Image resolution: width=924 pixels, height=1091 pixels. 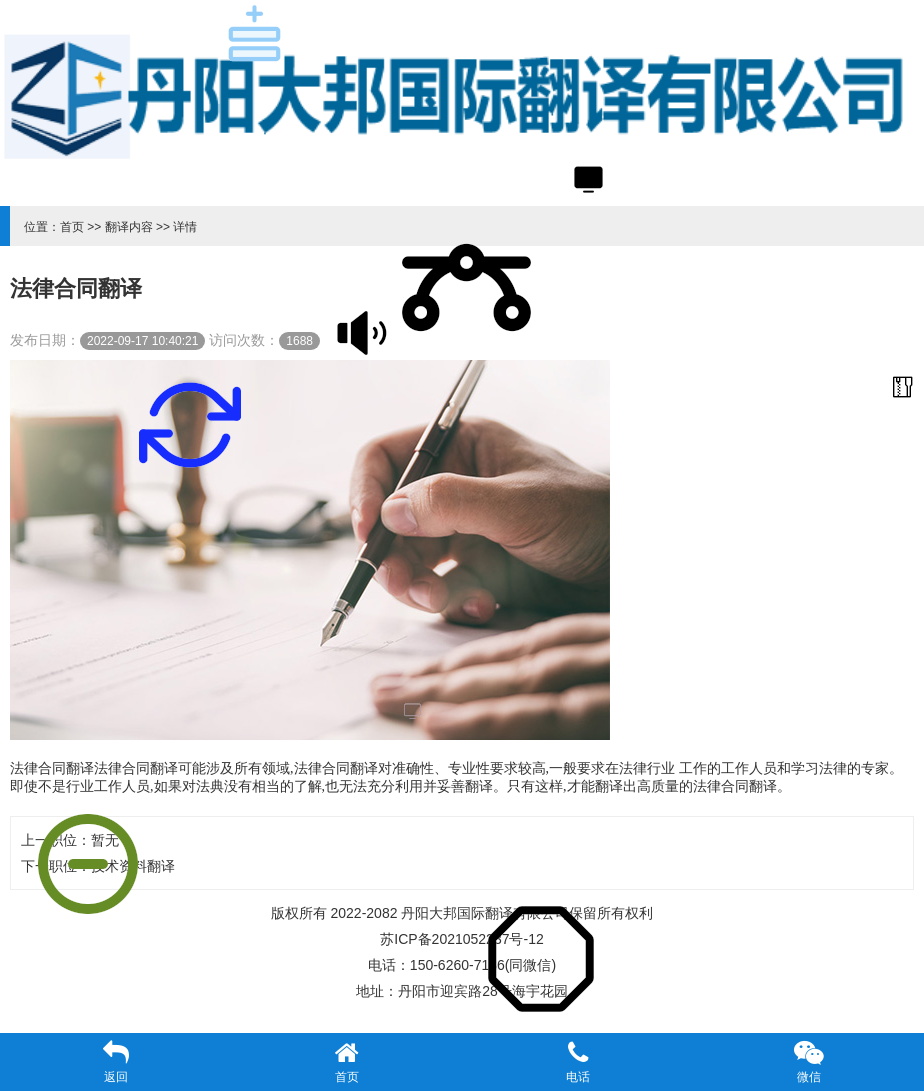 What do you see at coordinates (254, 37) in the screenshot?
I see `add a new row above` at bounding box center [254, 37].